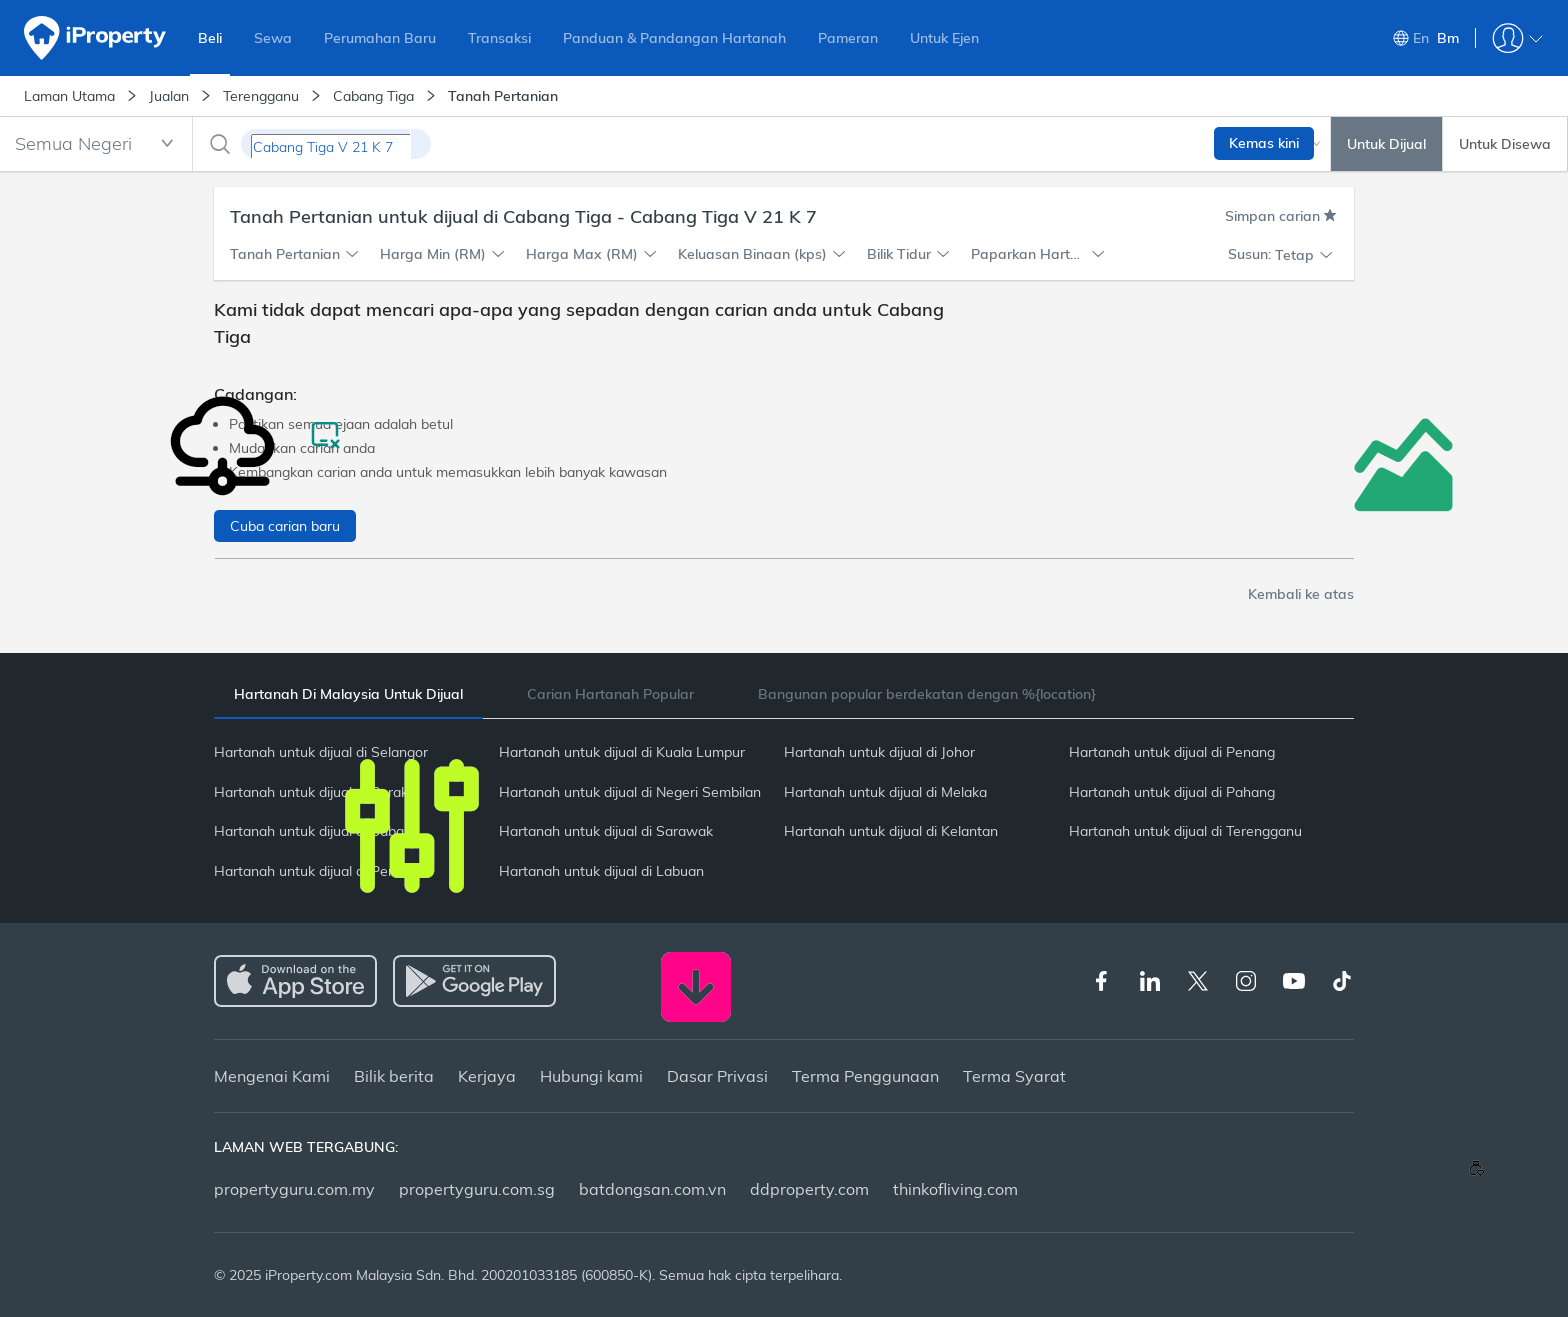 The width and height of the screenshot is (1568, 1317). I want to click on disconnect or remove iPad from horizontal display, so click(325, 434).